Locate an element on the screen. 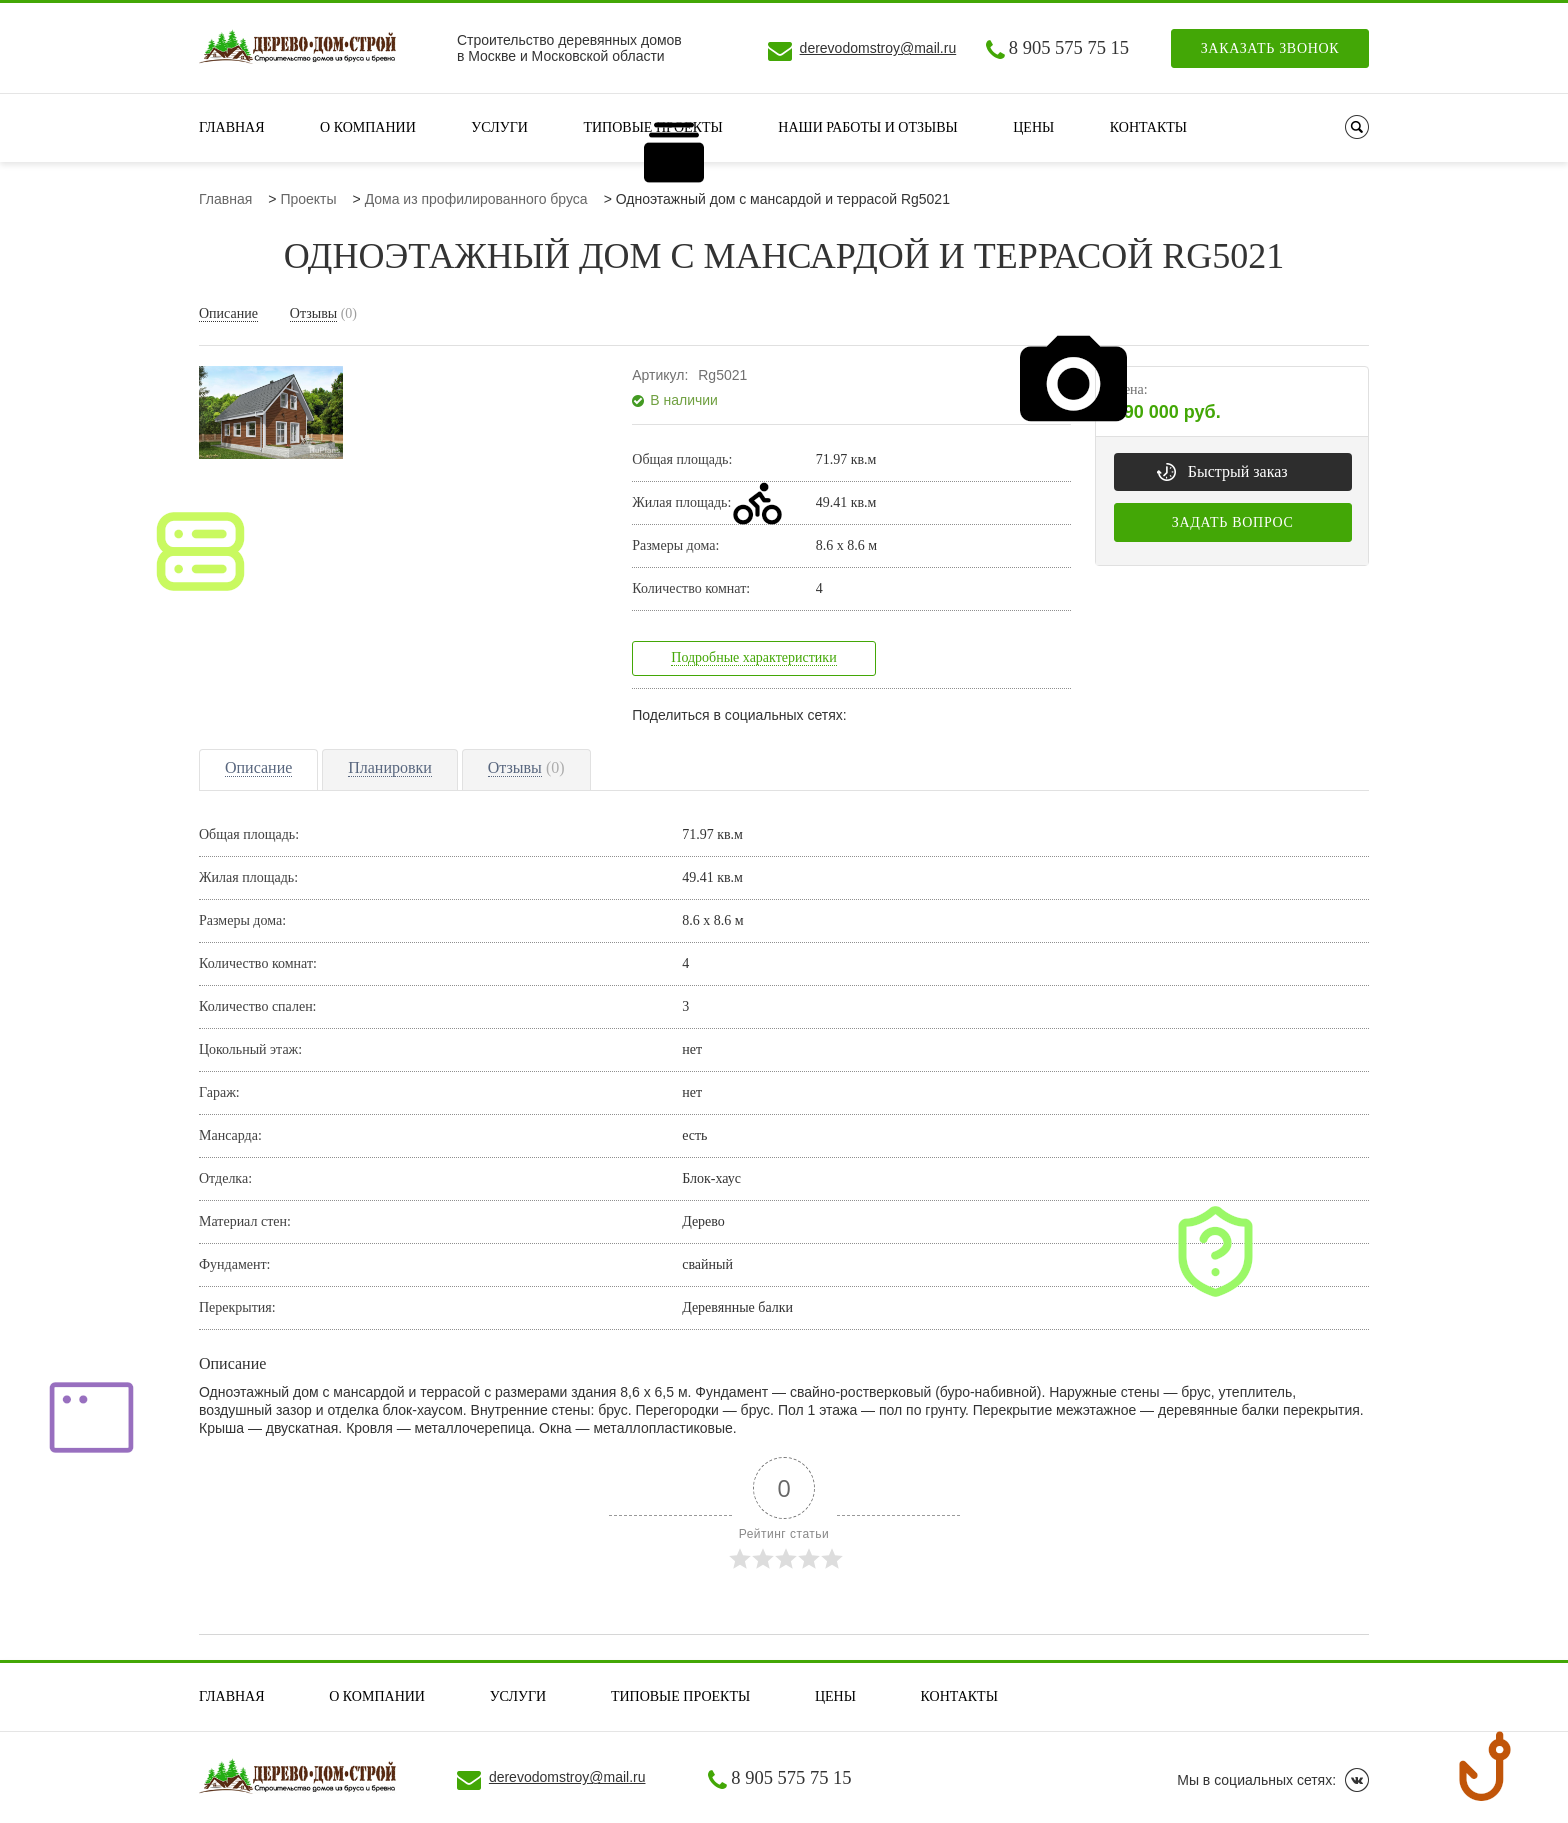 The image size is (1568, 1823). open application window is located at coordinates (91, 1417).